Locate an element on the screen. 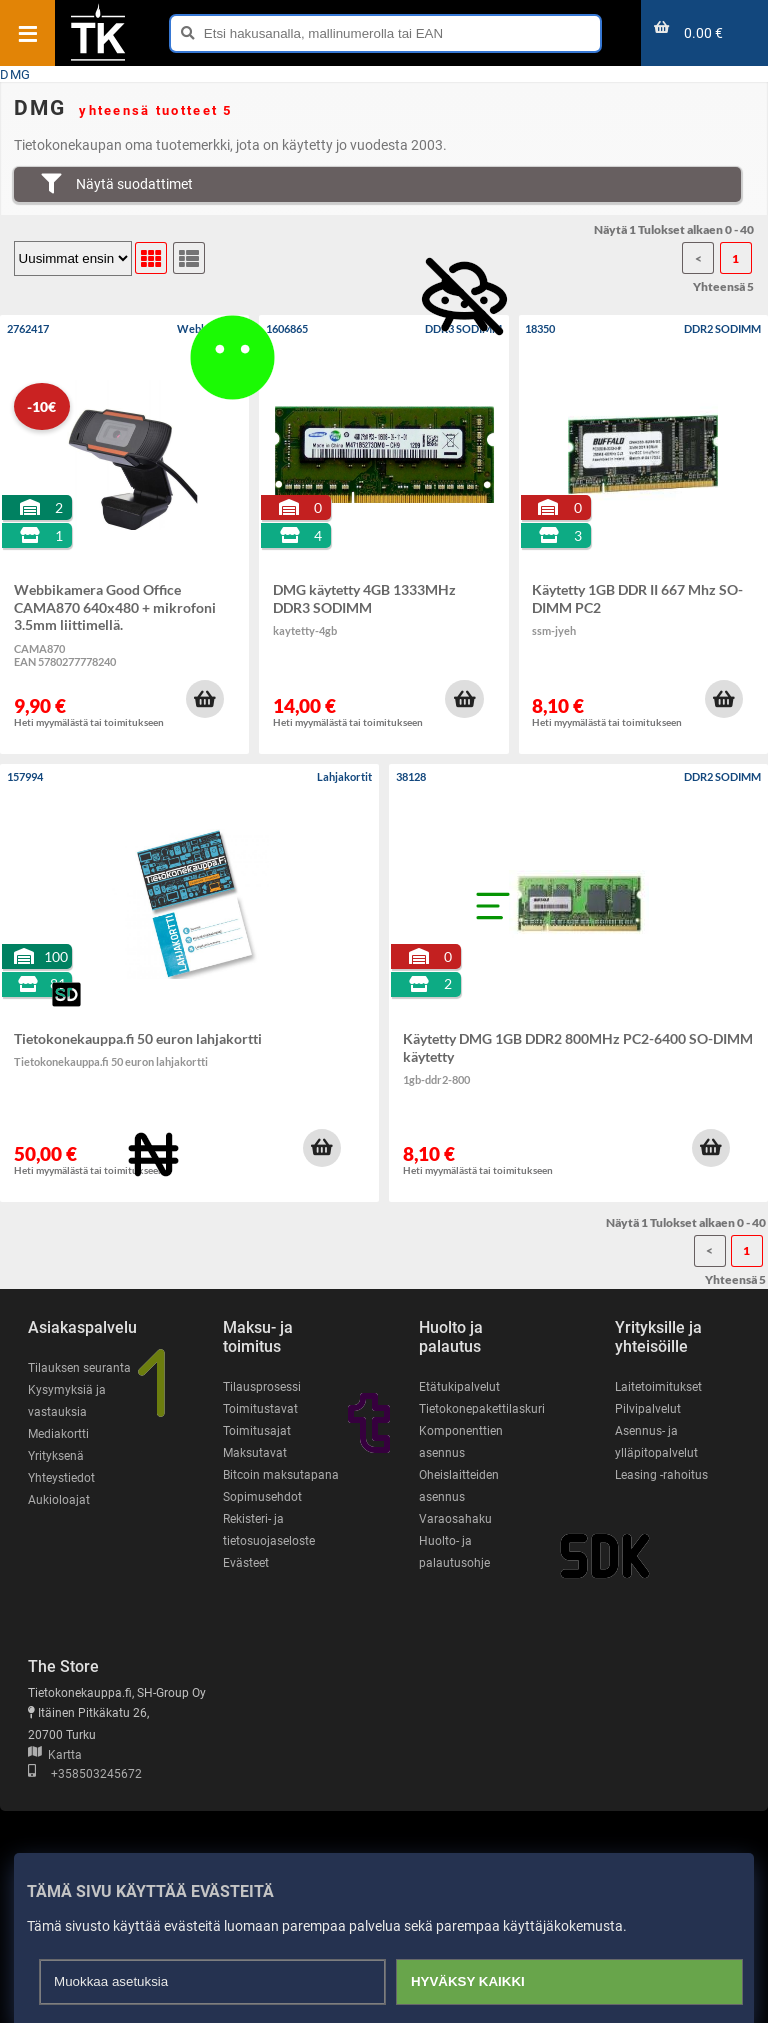  open tumblr app is located at coordinates (369, 1423).